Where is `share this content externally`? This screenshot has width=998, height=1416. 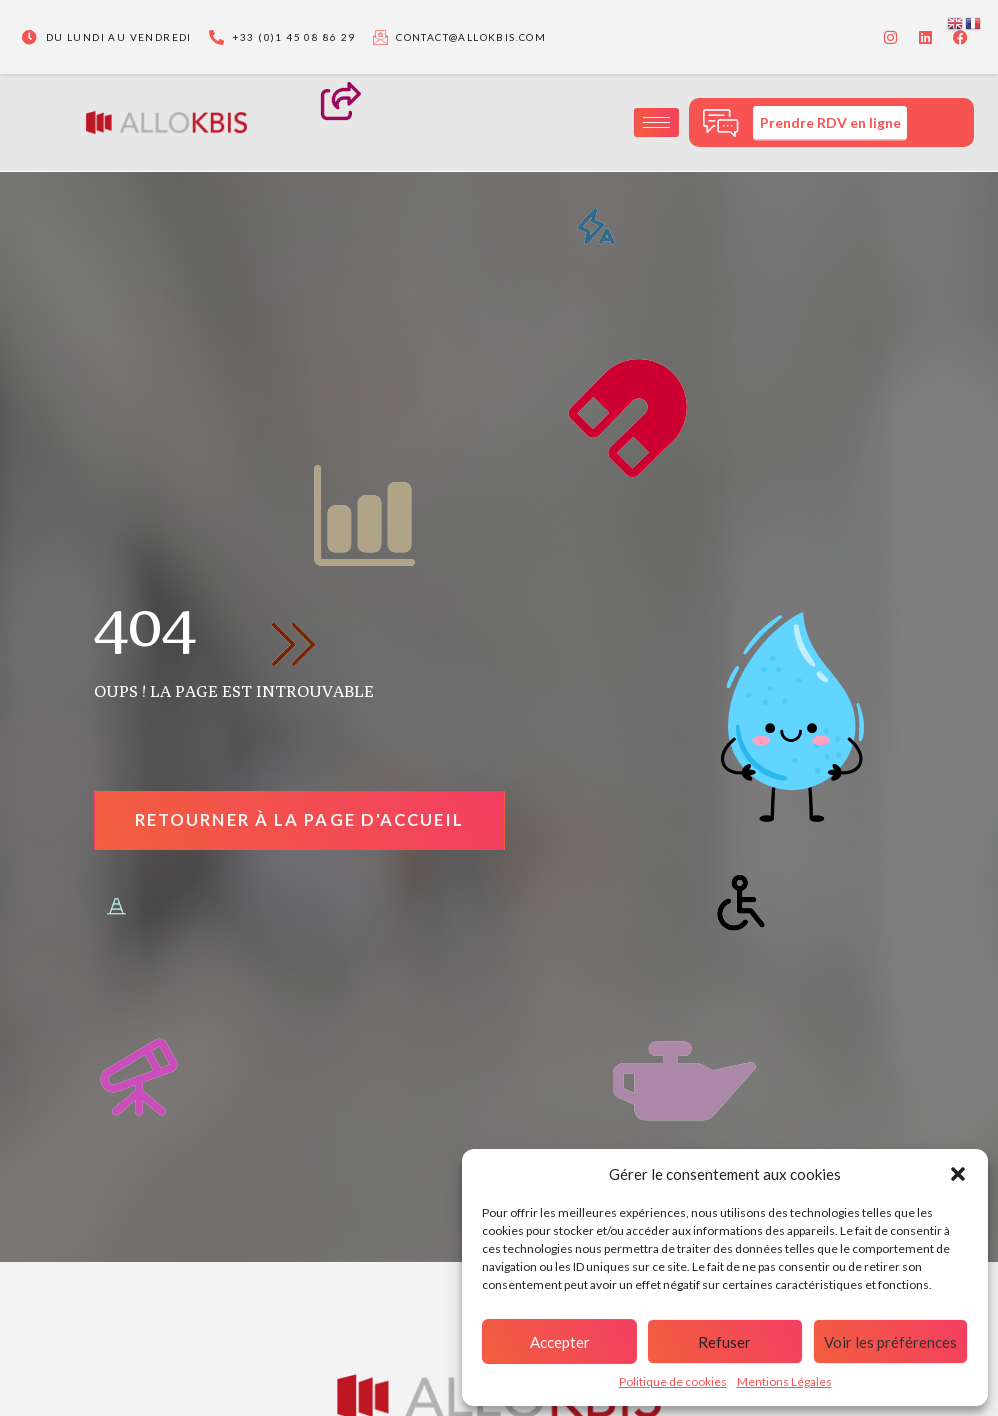 share this content externally is located at coordinates (340, 101).